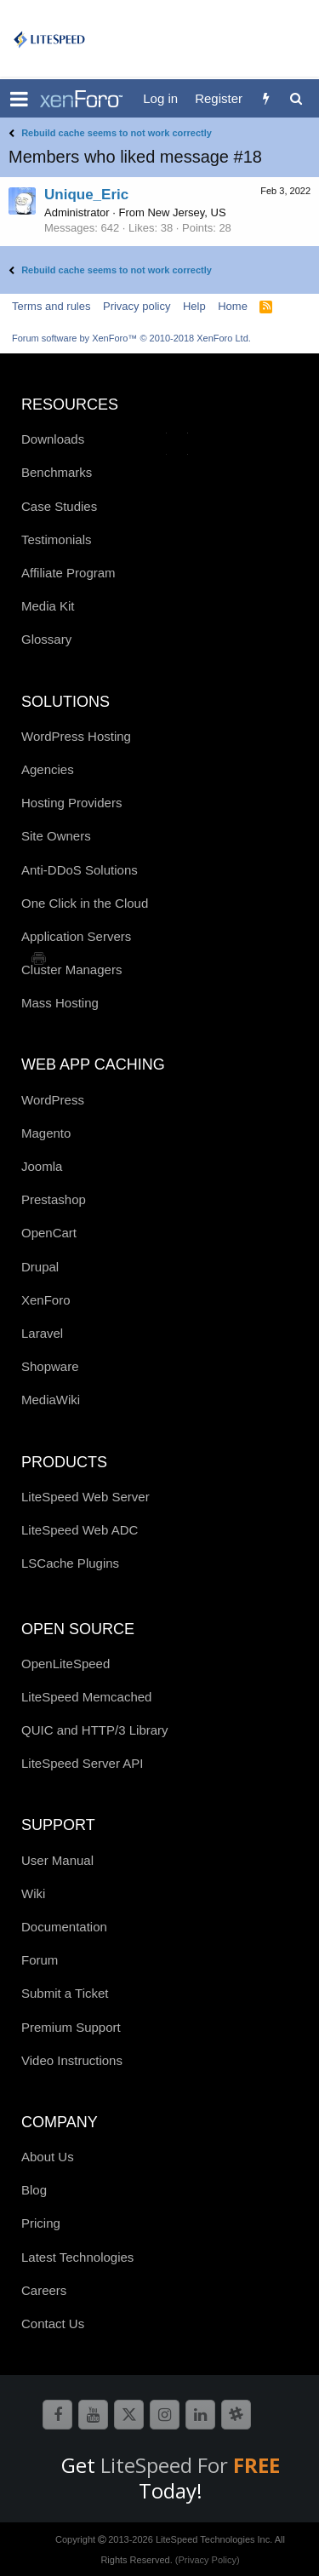 The height and width of the screenshot is (2576, 319). Describe the element at coordinates (38, 958) in the screenshot. I see `print current document or page` at that location.